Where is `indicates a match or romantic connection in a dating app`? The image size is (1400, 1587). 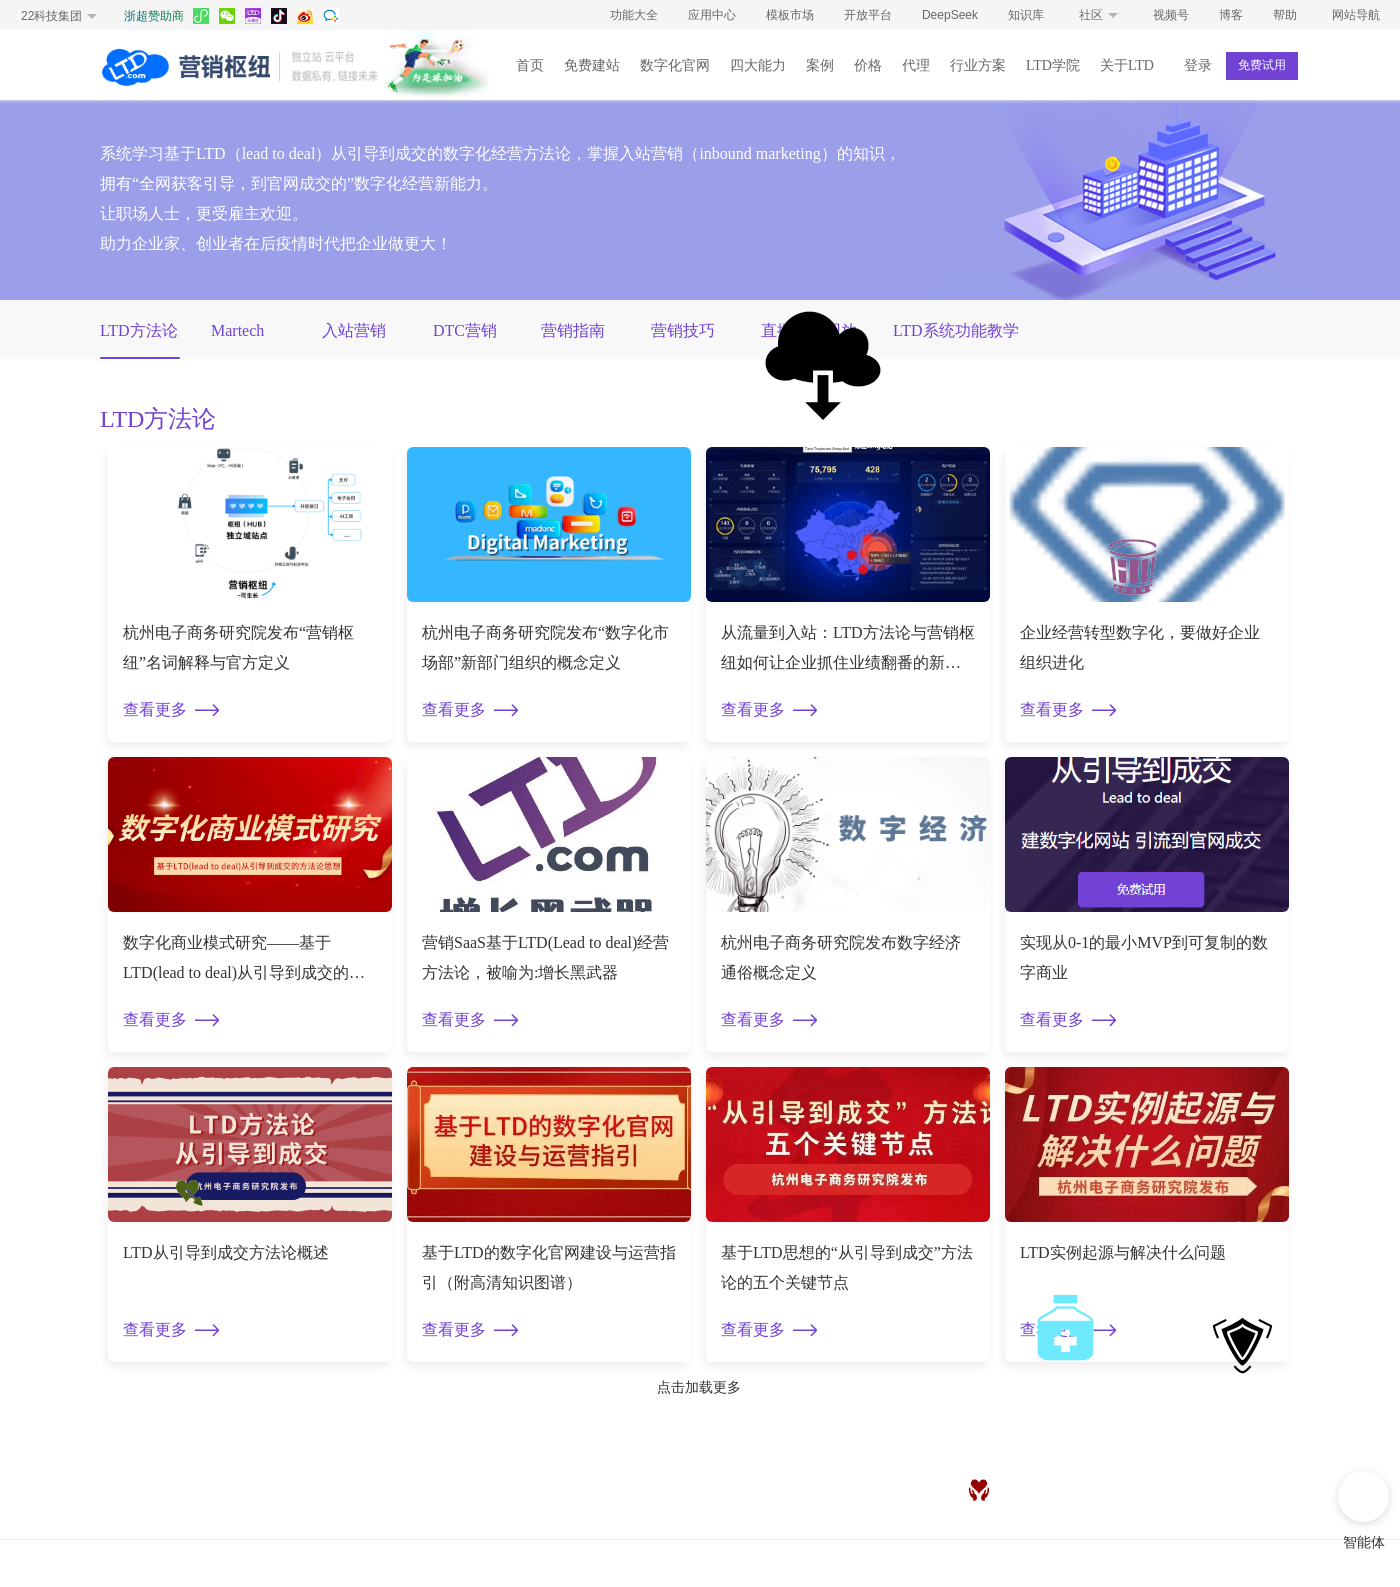 indicates a match or romantic connection in a dating app is located at coordinates (188, 1191).